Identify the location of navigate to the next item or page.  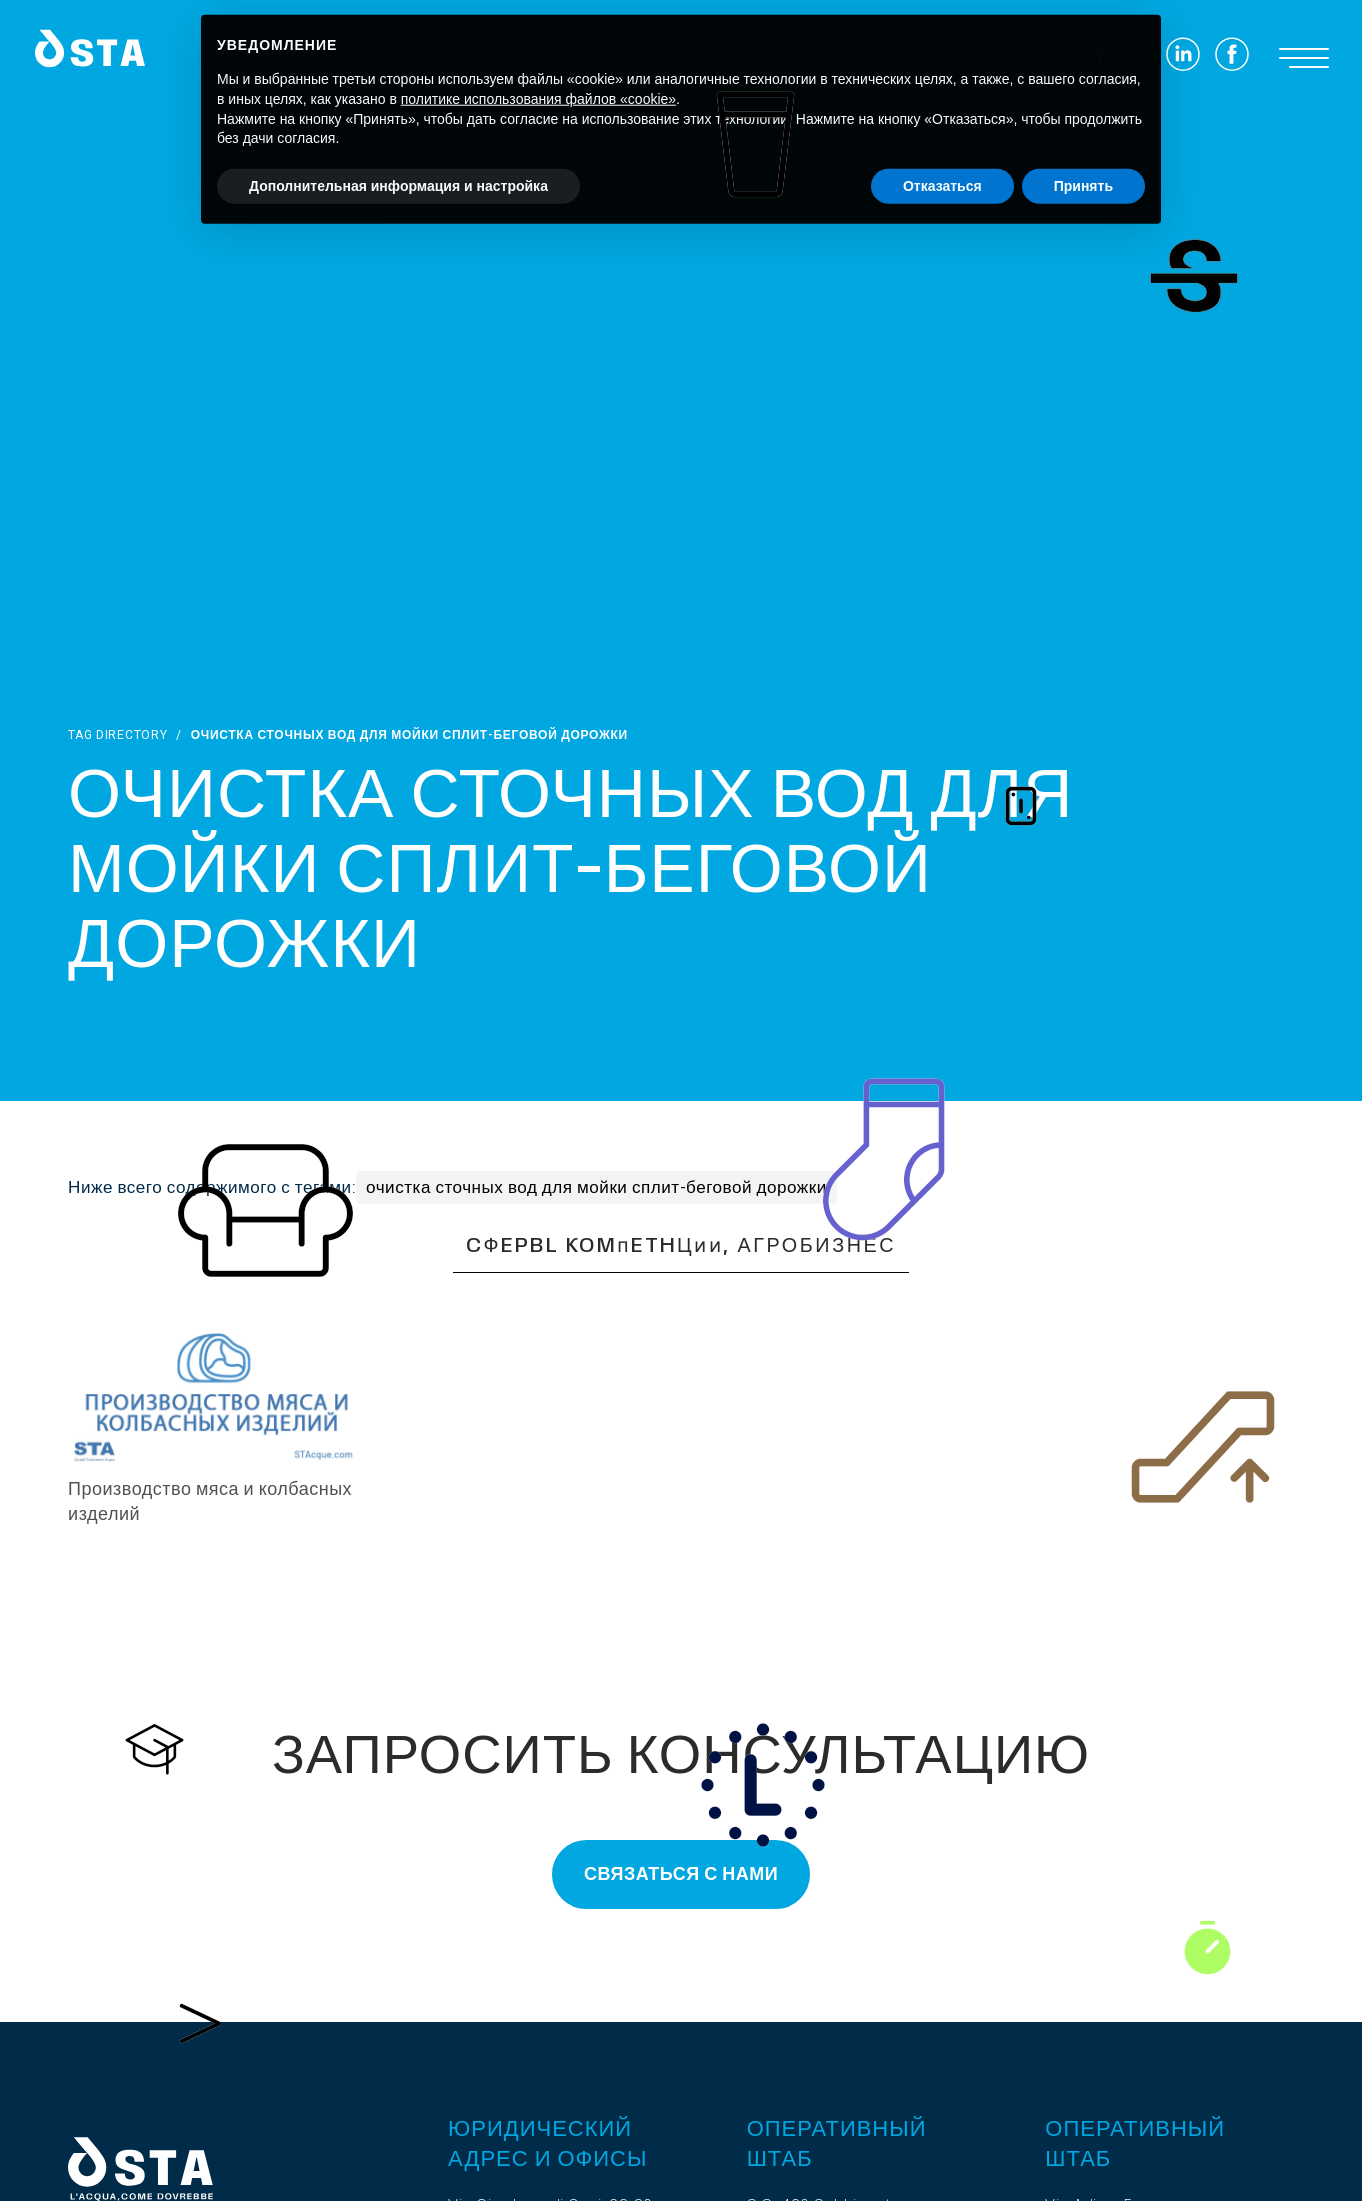
(197, 2023).